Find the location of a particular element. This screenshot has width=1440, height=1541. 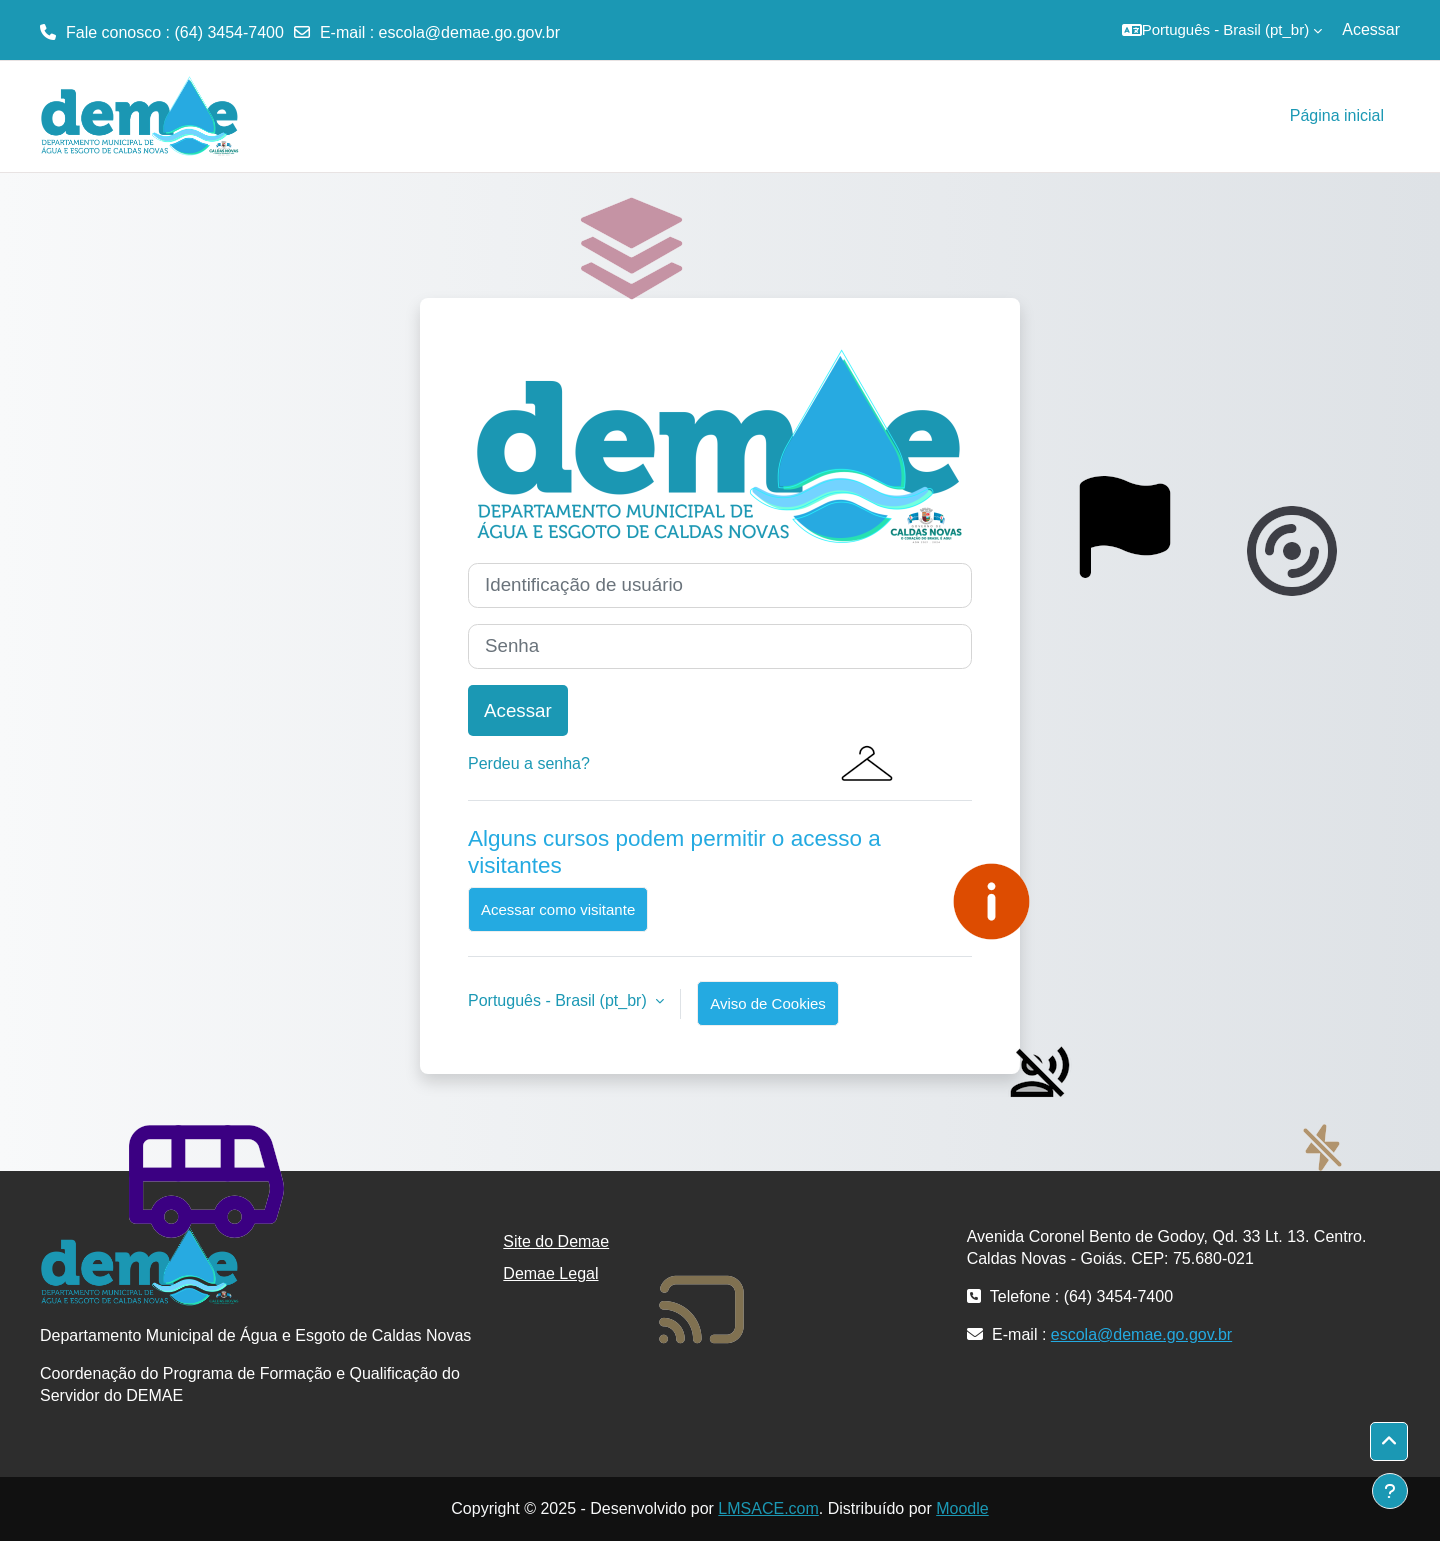

flag or bookmark this item is located at coordinates (1125, 527).